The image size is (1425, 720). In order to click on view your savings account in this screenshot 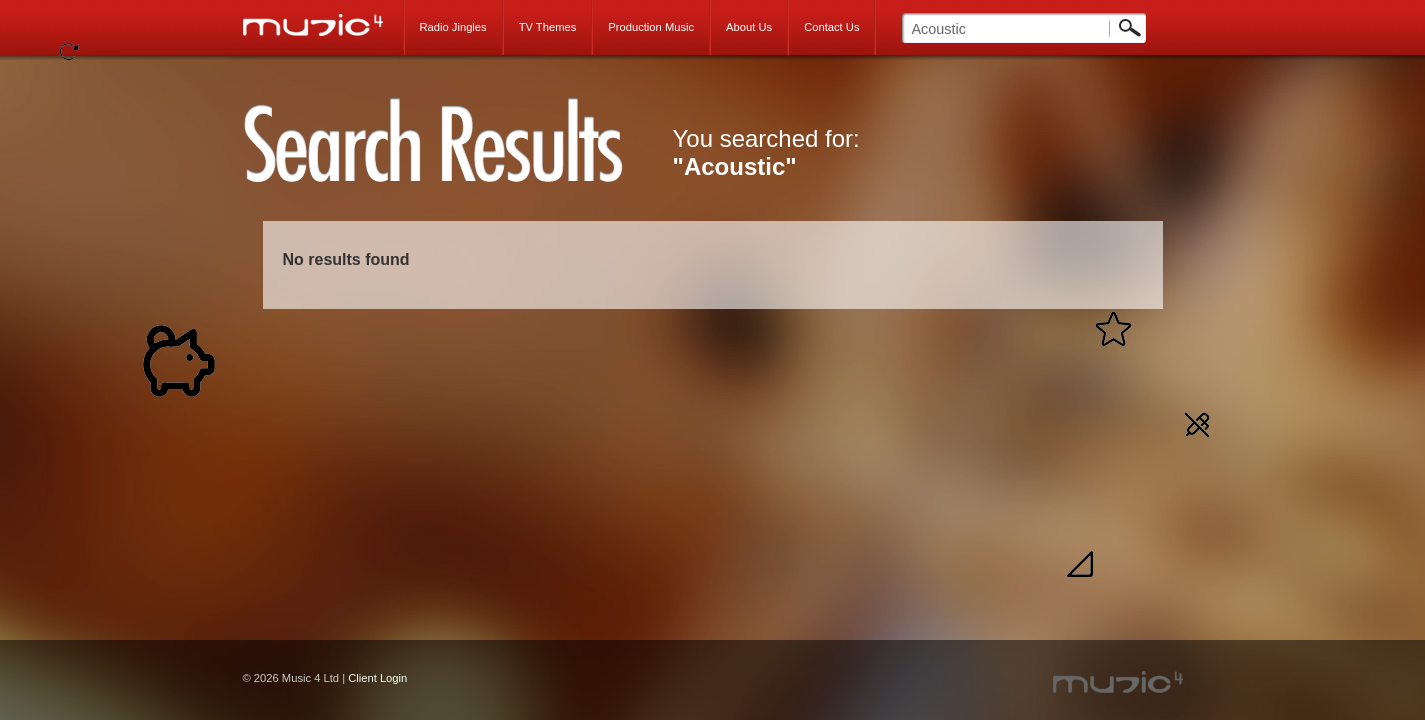, I will do `click(179, 361)`.